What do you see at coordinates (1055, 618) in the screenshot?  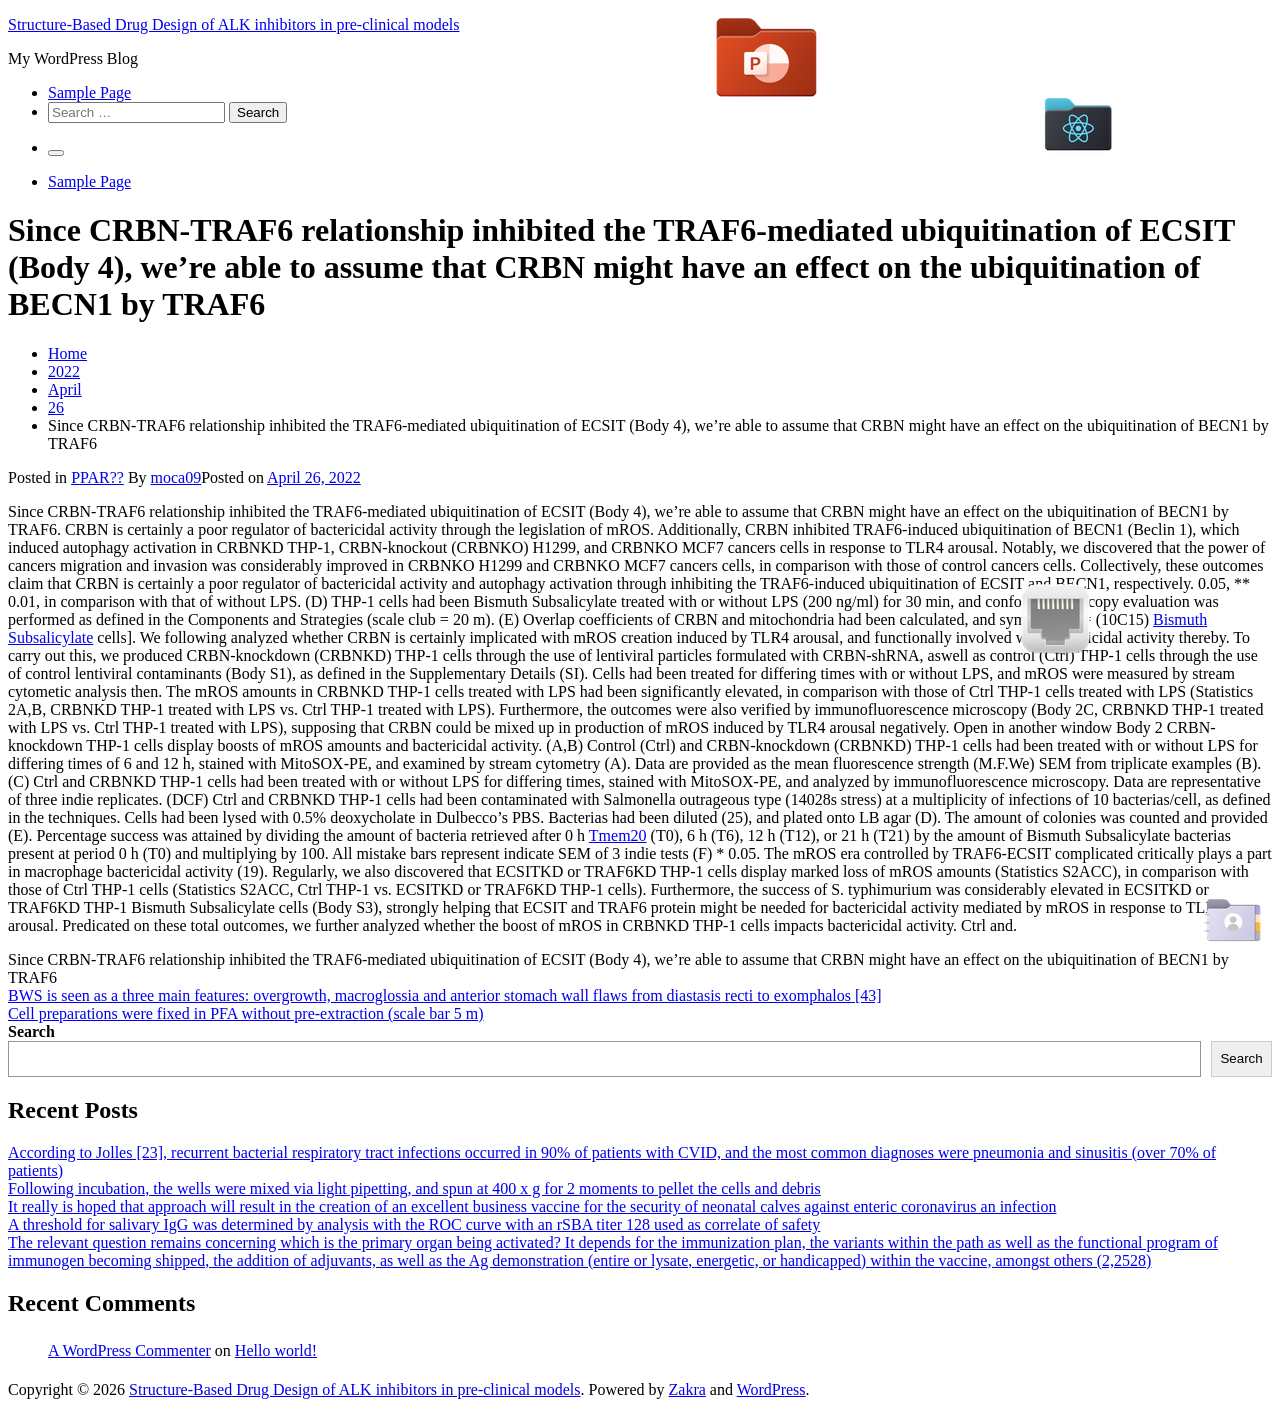 I see `configure audio video bridging network settings` at bounding box center [1055, 618].